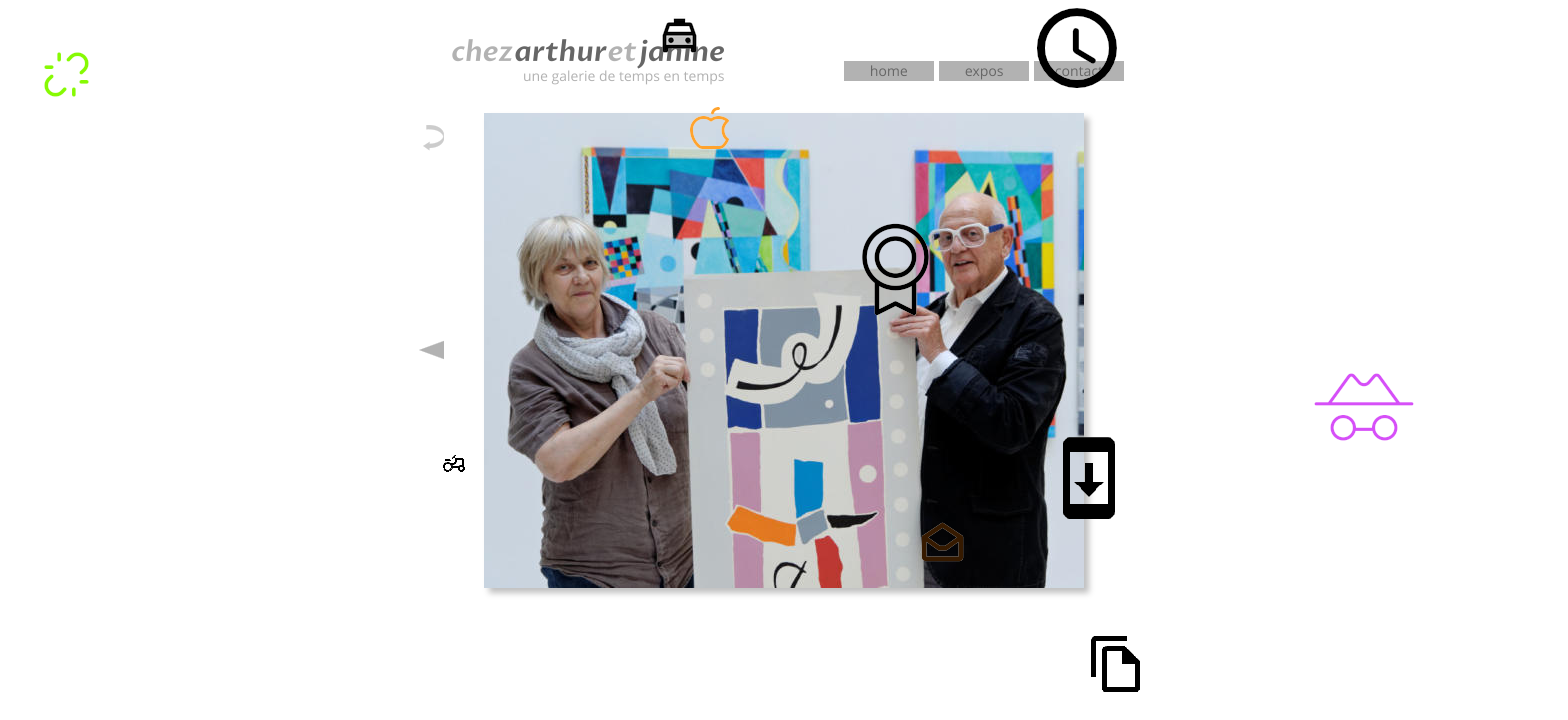 This screenshot has height=720, width=1568. Describe the element at coordinates (1077, 48) in the screenshot. I see `view time or clock settings` at that location.